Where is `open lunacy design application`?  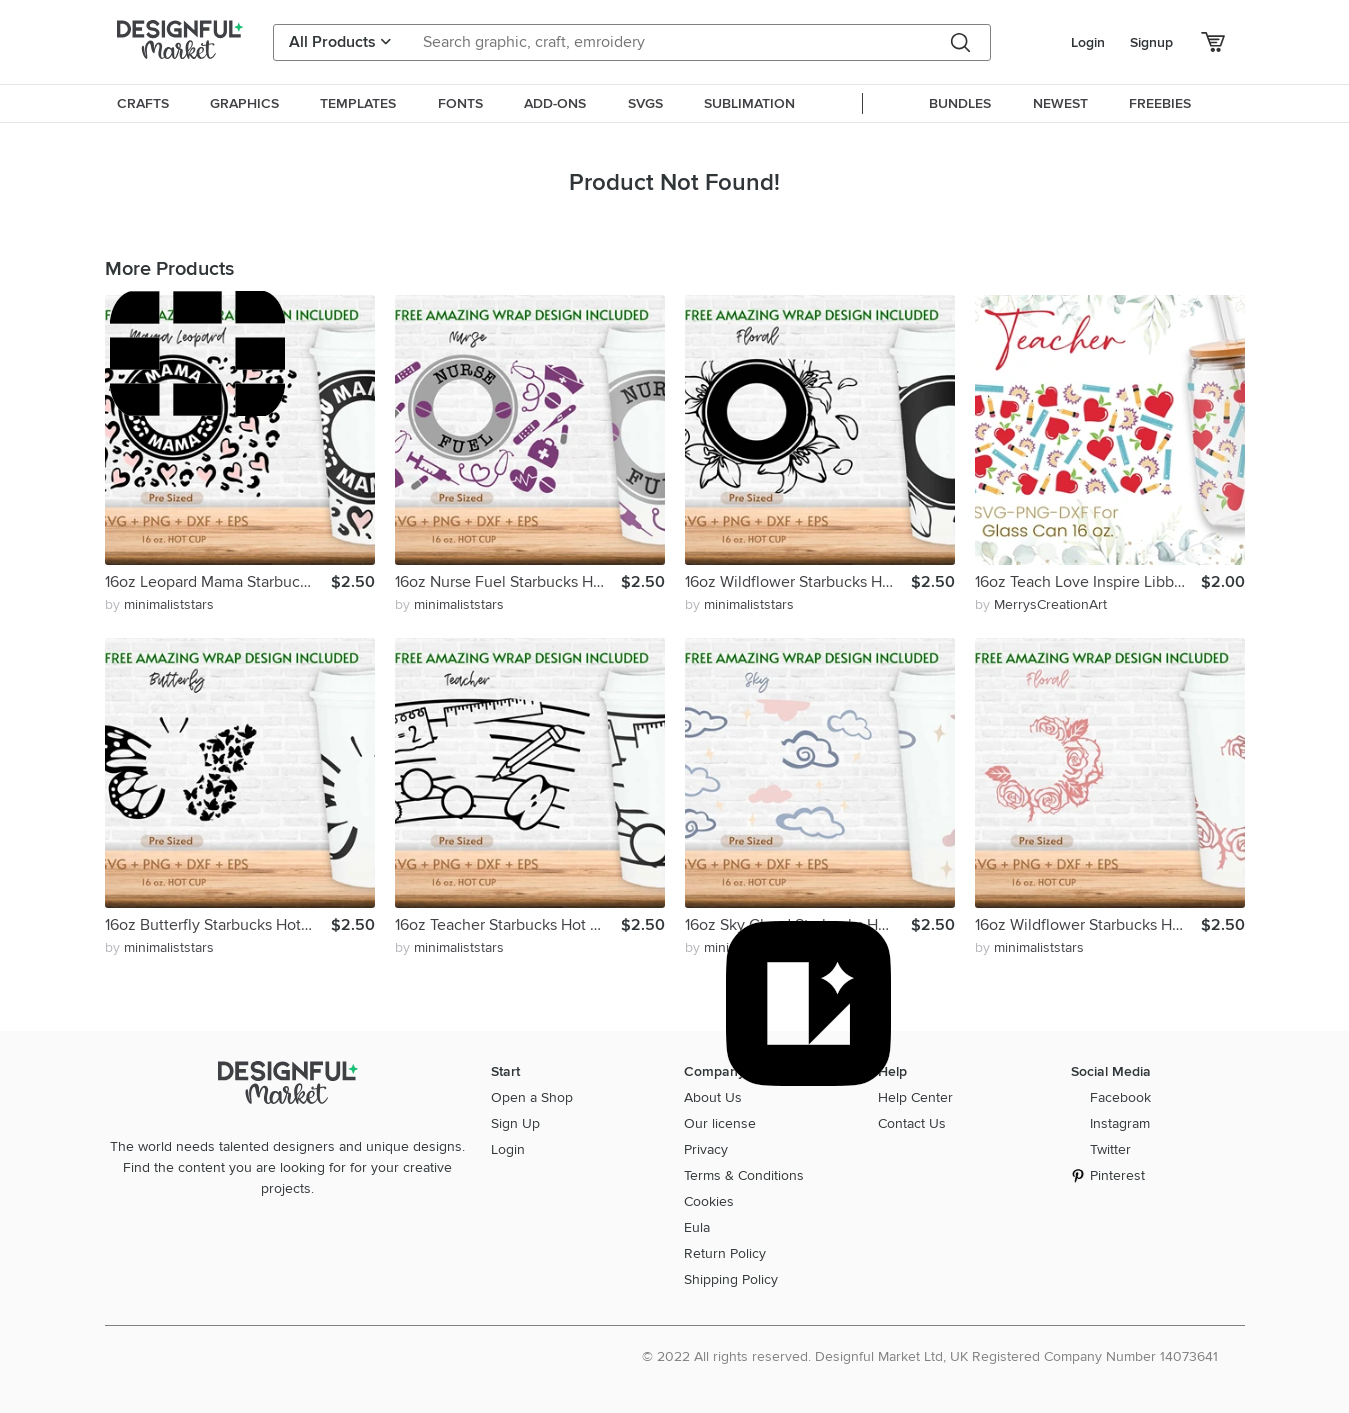
open lunacy design application is located at coordinates (808, 1003).